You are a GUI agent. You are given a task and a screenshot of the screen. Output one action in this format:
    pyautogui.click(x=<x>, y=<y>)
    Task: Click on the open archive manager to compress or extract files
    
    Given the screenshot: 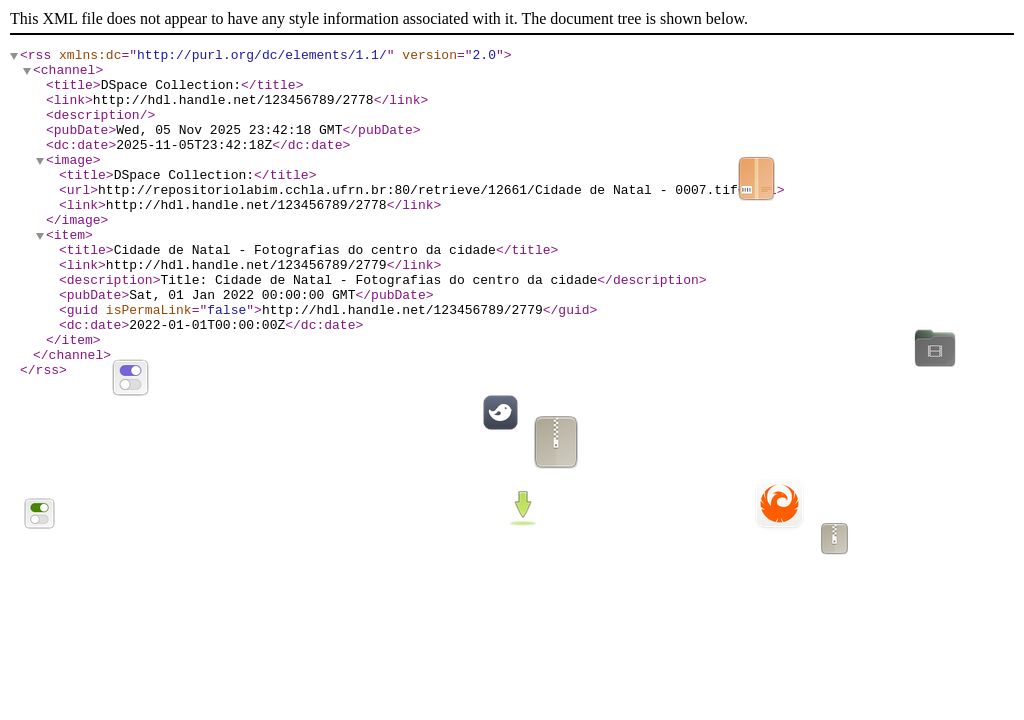 What is the action you would take?
    pyautogui.click(x=556, y=442)
    